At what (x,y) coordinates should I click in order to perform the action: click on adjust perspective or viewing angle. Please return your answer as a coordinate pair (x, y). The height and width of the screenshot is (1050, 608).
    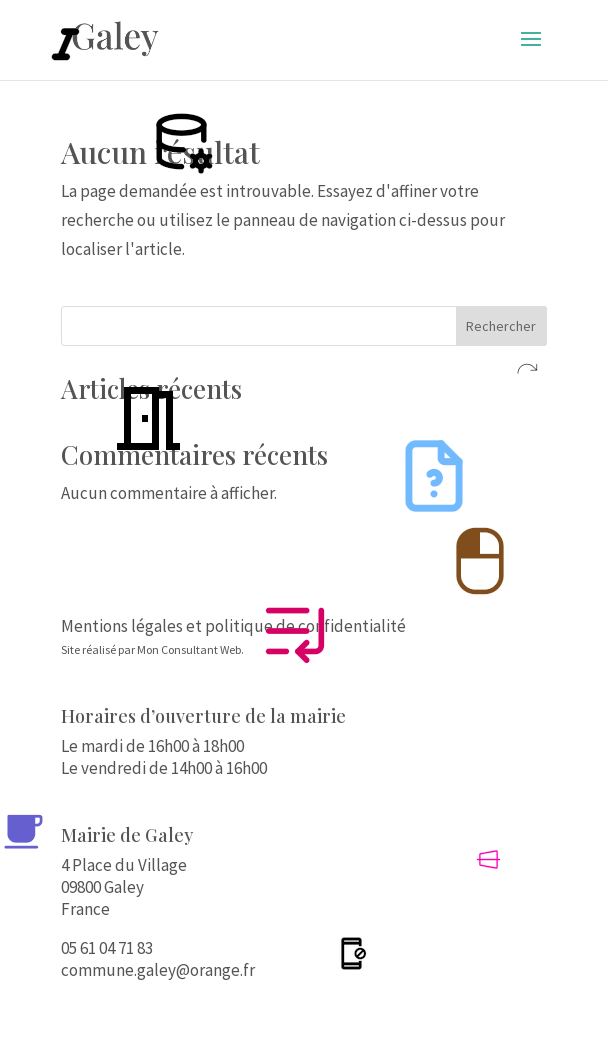
    Looking at the image, I should click on (488, 859).